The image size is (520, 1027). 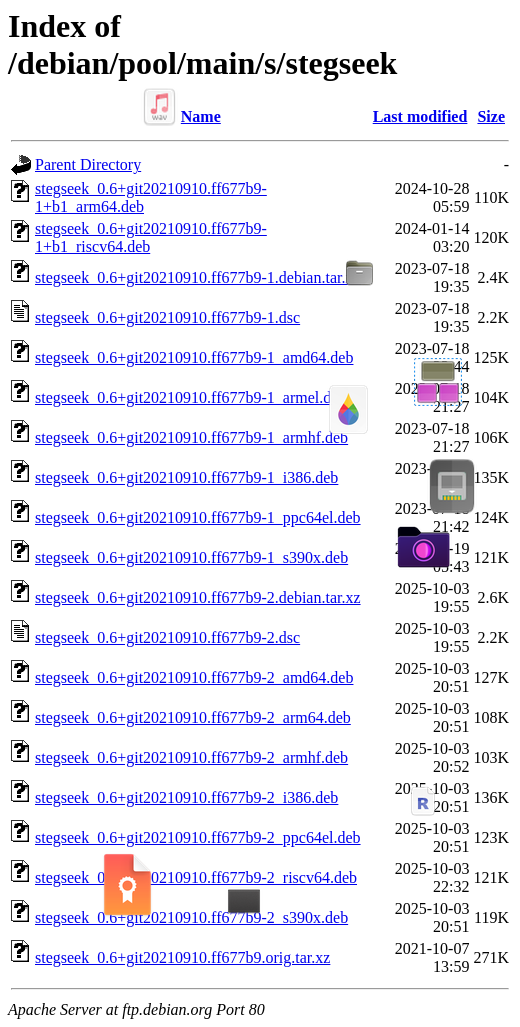 I want to click on open wondershare demoair folder, so click(x=423, y=548).